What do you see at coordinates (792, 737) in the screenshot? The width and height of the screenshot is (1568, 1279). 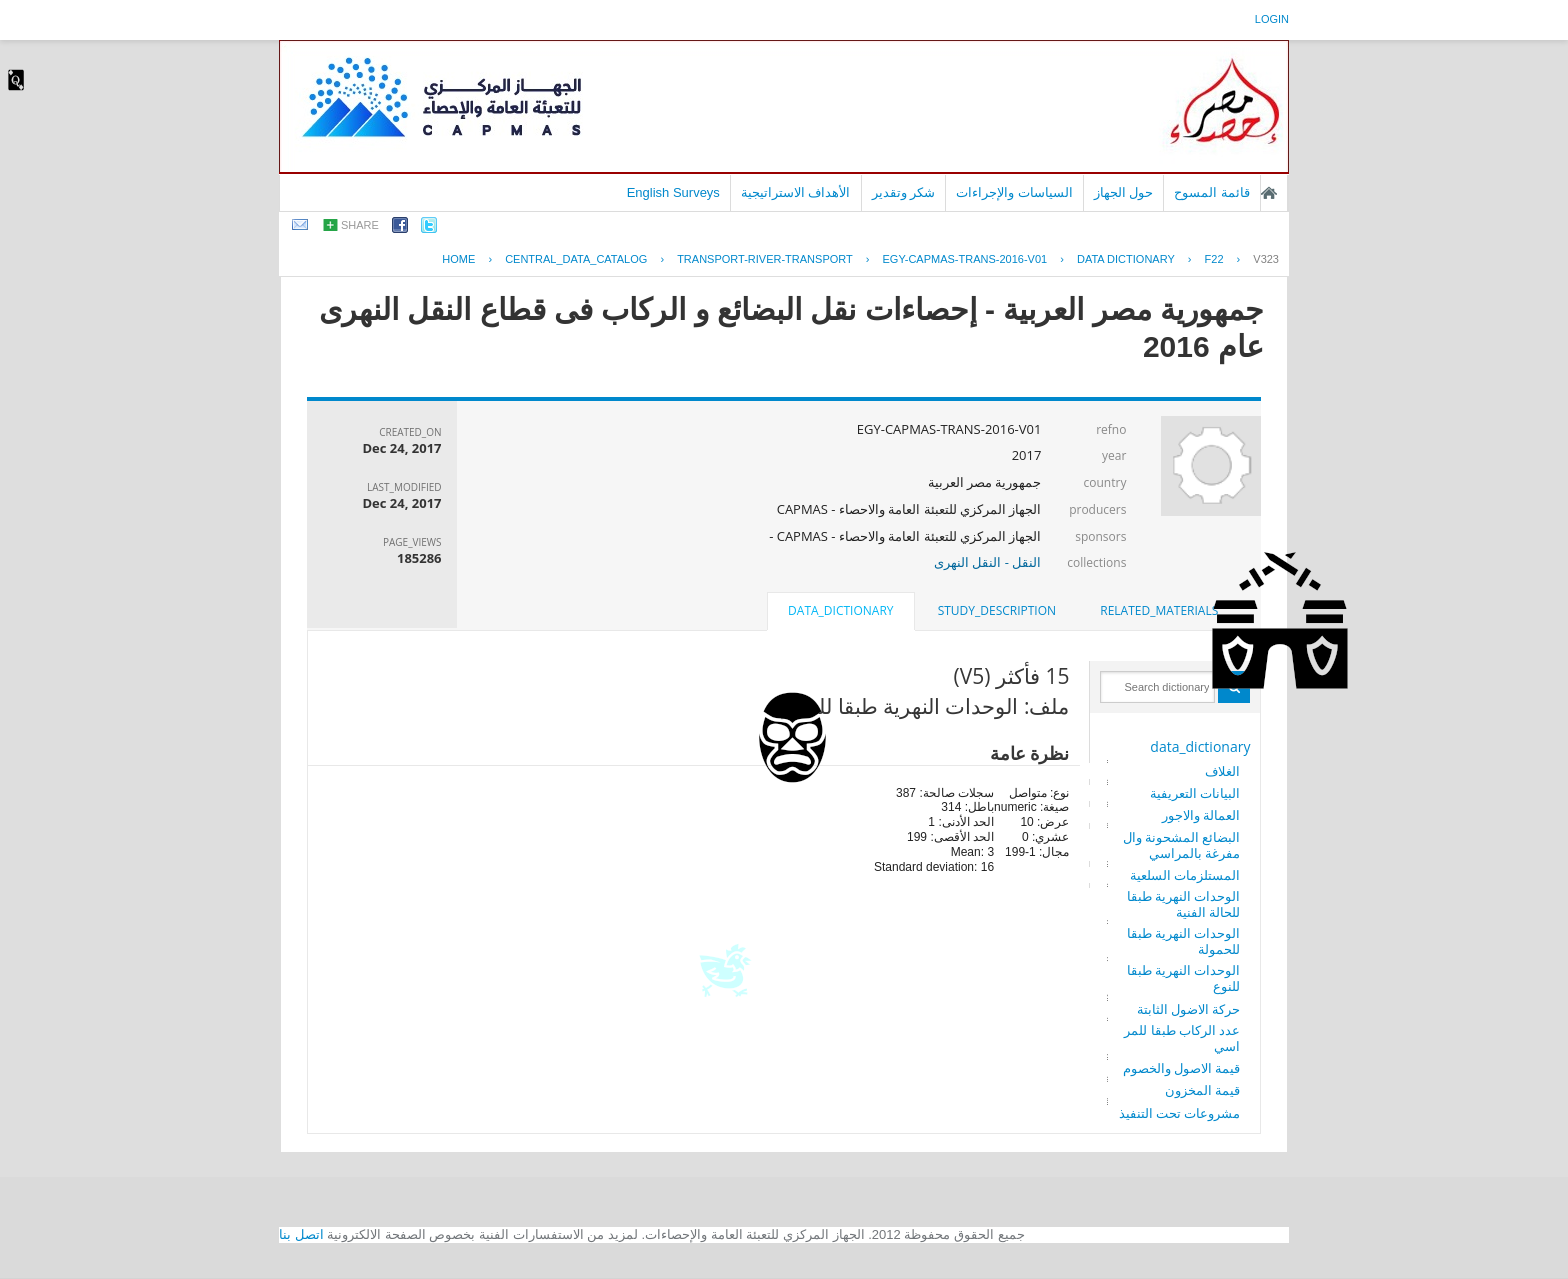 I see `select a wrestler character or avatar` at bounding box center [792, 737].